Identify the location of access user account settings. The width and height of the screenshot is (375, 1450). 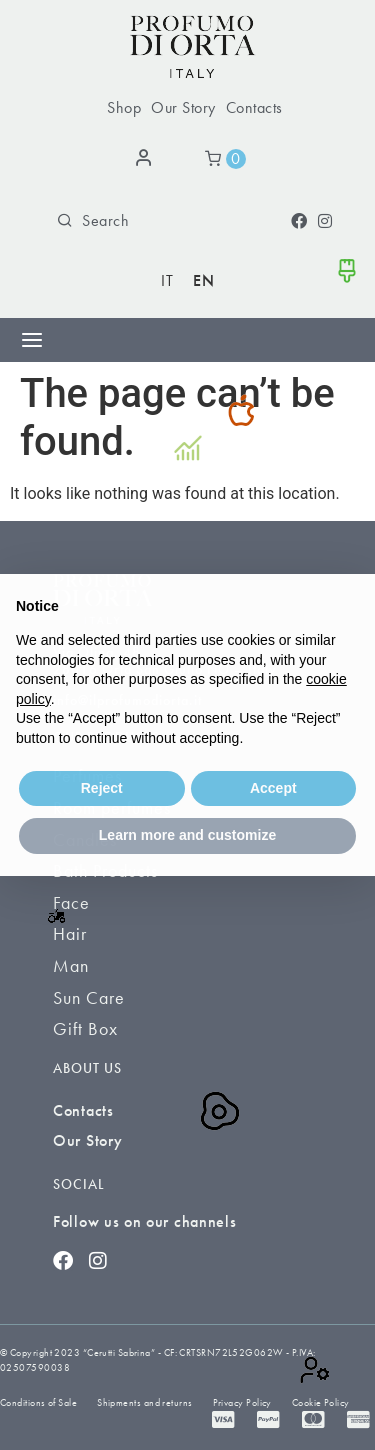
(315, 1370).